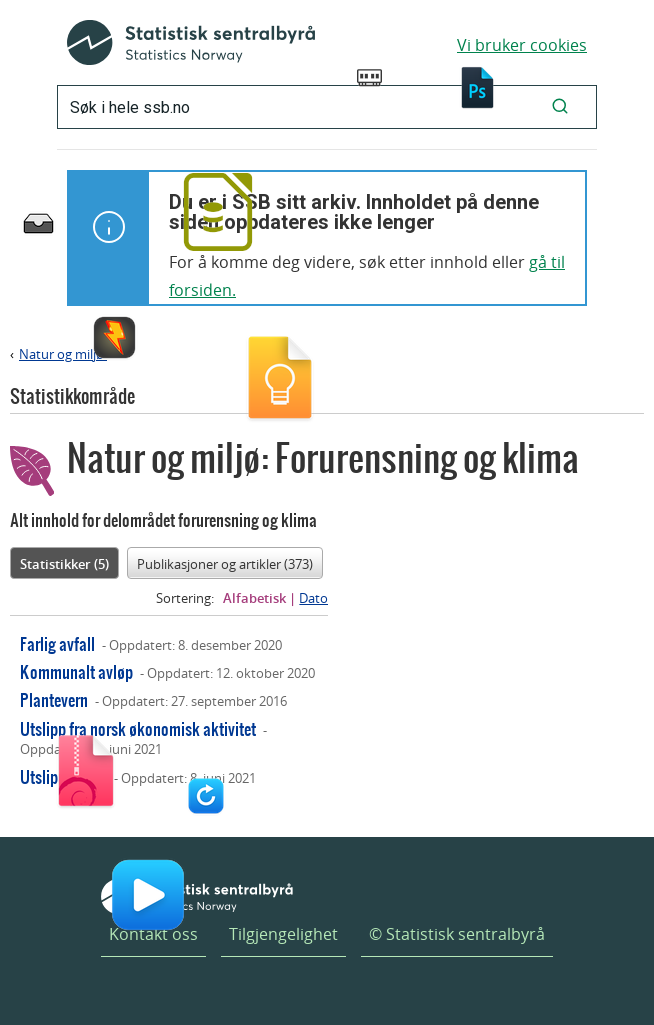 This screenshot has height=1025, width=654. What do you see at coordinates (86, 772) in the screenshot?
I see `a debian software package file` at bounding box center [86, 772].